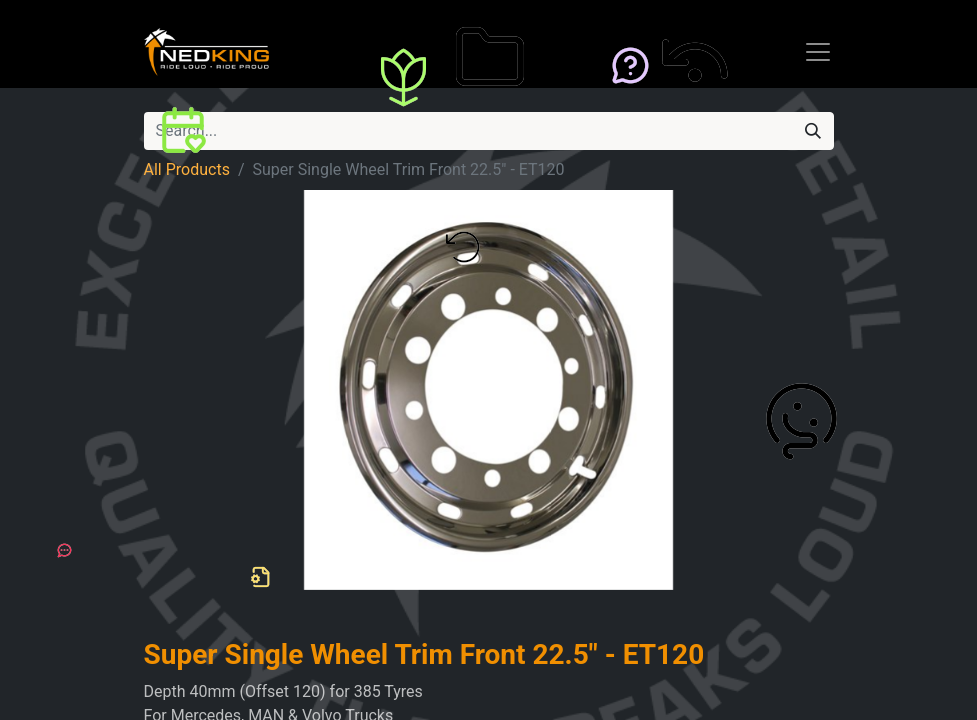  What do you see at coordinates (801, 418) in the screenshot?
I see `indicates overwhelming or stressful situation` at bounding box center [801, 418].